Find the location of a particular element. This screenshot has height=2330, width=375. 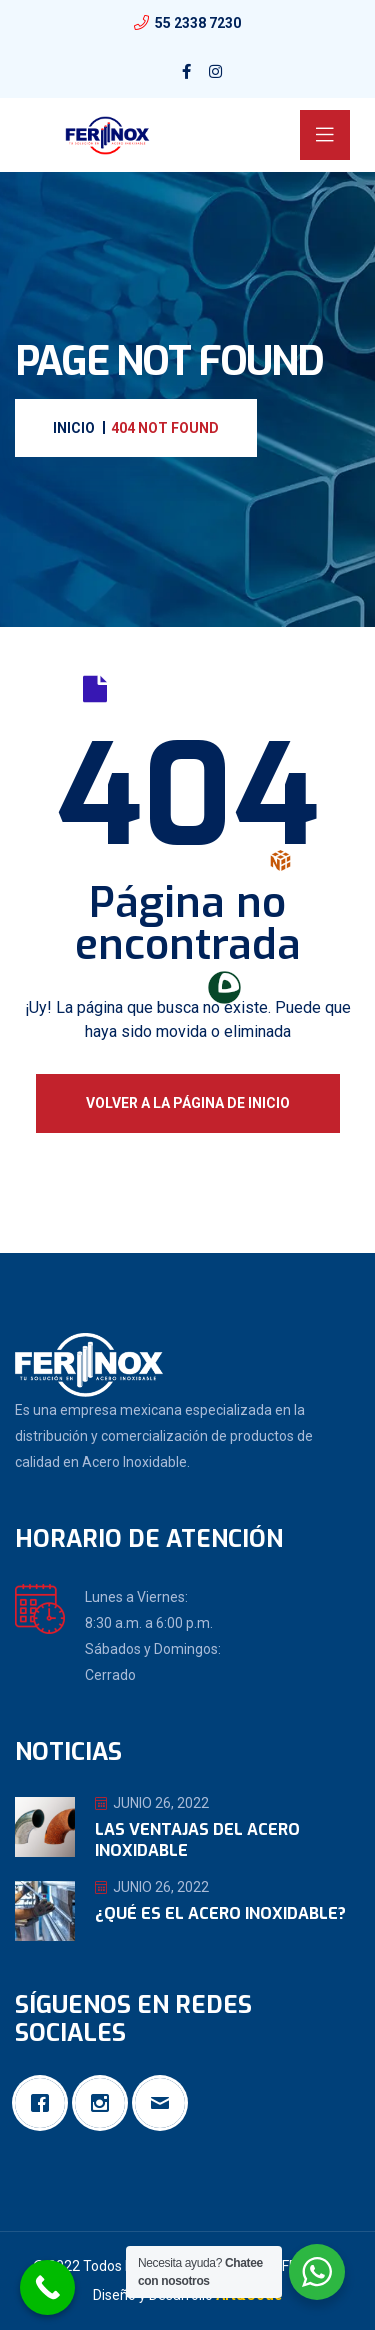

CoreOS logo is located at coordinates (224, 987).